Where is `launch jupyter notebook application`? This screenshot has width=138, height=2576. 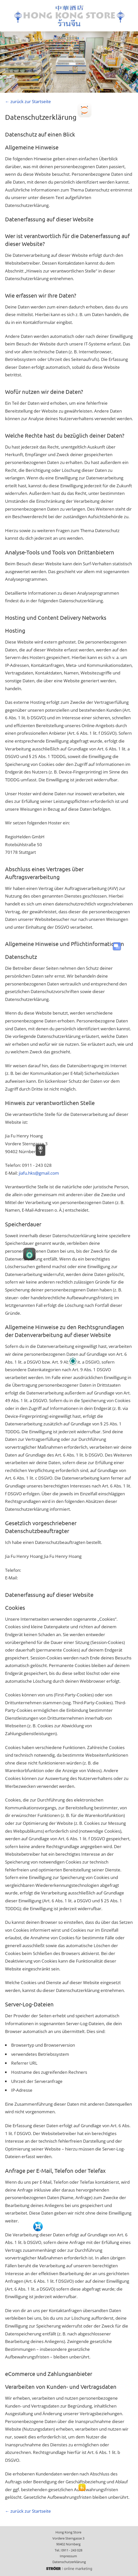
launch jupyter notebook application is located at coordinates (84, 110).